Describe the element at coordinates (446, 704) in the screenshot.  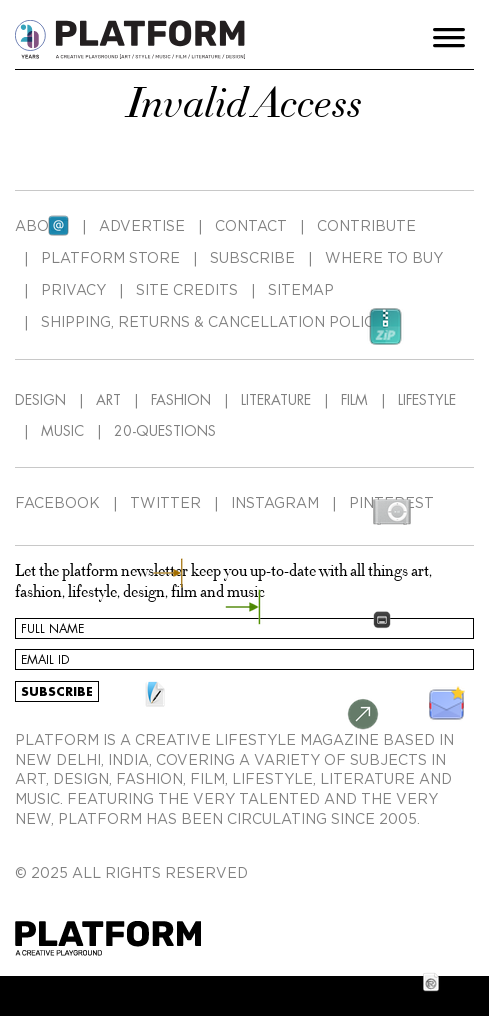
I see `indicates new unread email messages` at that location.